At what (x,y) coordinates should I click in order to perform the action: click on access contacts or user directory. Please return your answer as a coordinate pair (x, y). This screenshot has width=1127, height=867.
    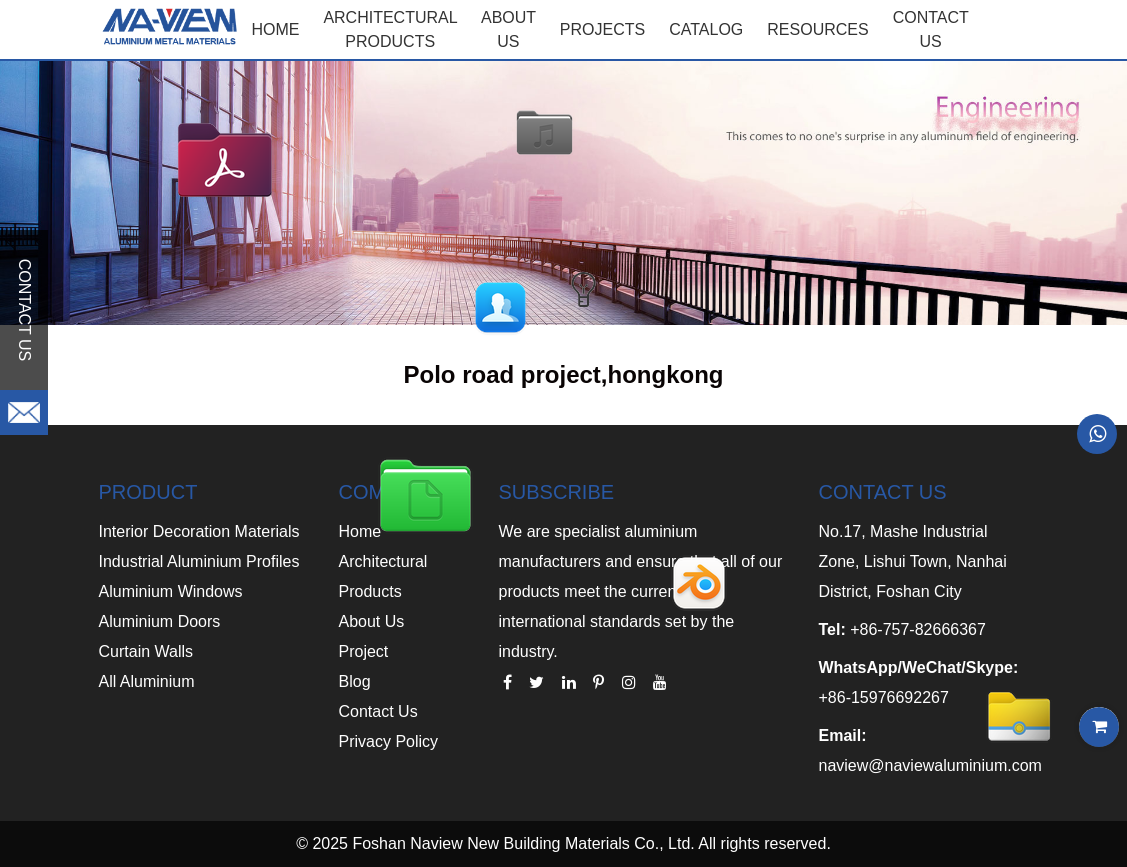
    Looking at the image, I should click on (500, 307).